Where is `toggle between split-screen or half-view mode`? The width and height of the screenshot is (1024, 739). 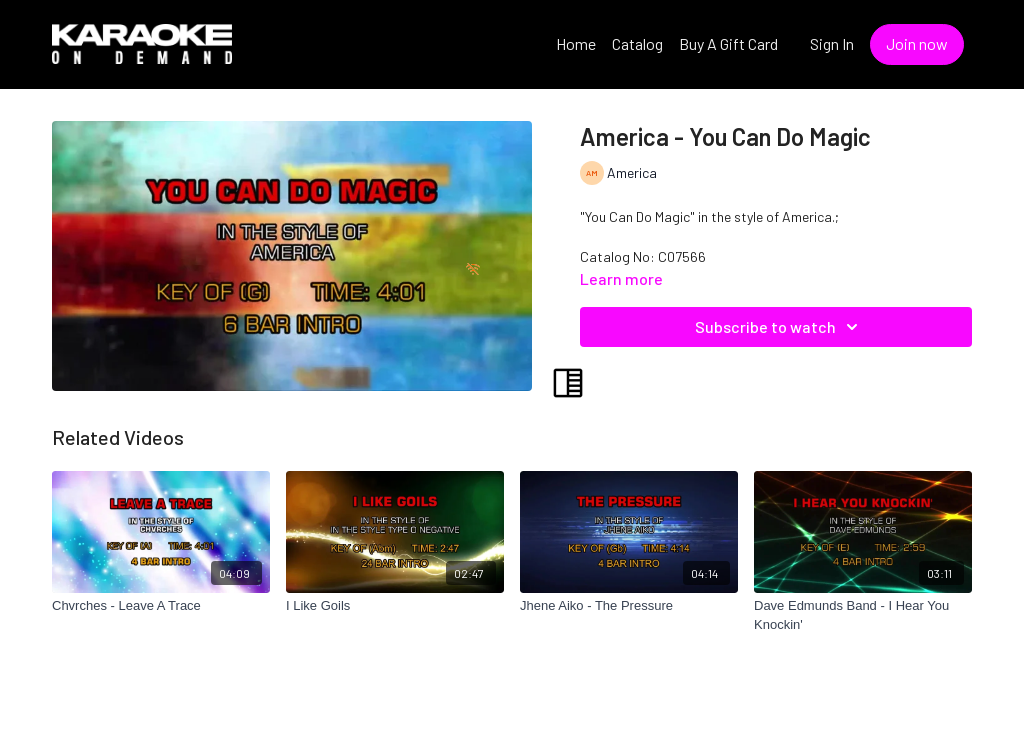 toggle between split-screen or half-view mode is located at coordinates (568, 383).